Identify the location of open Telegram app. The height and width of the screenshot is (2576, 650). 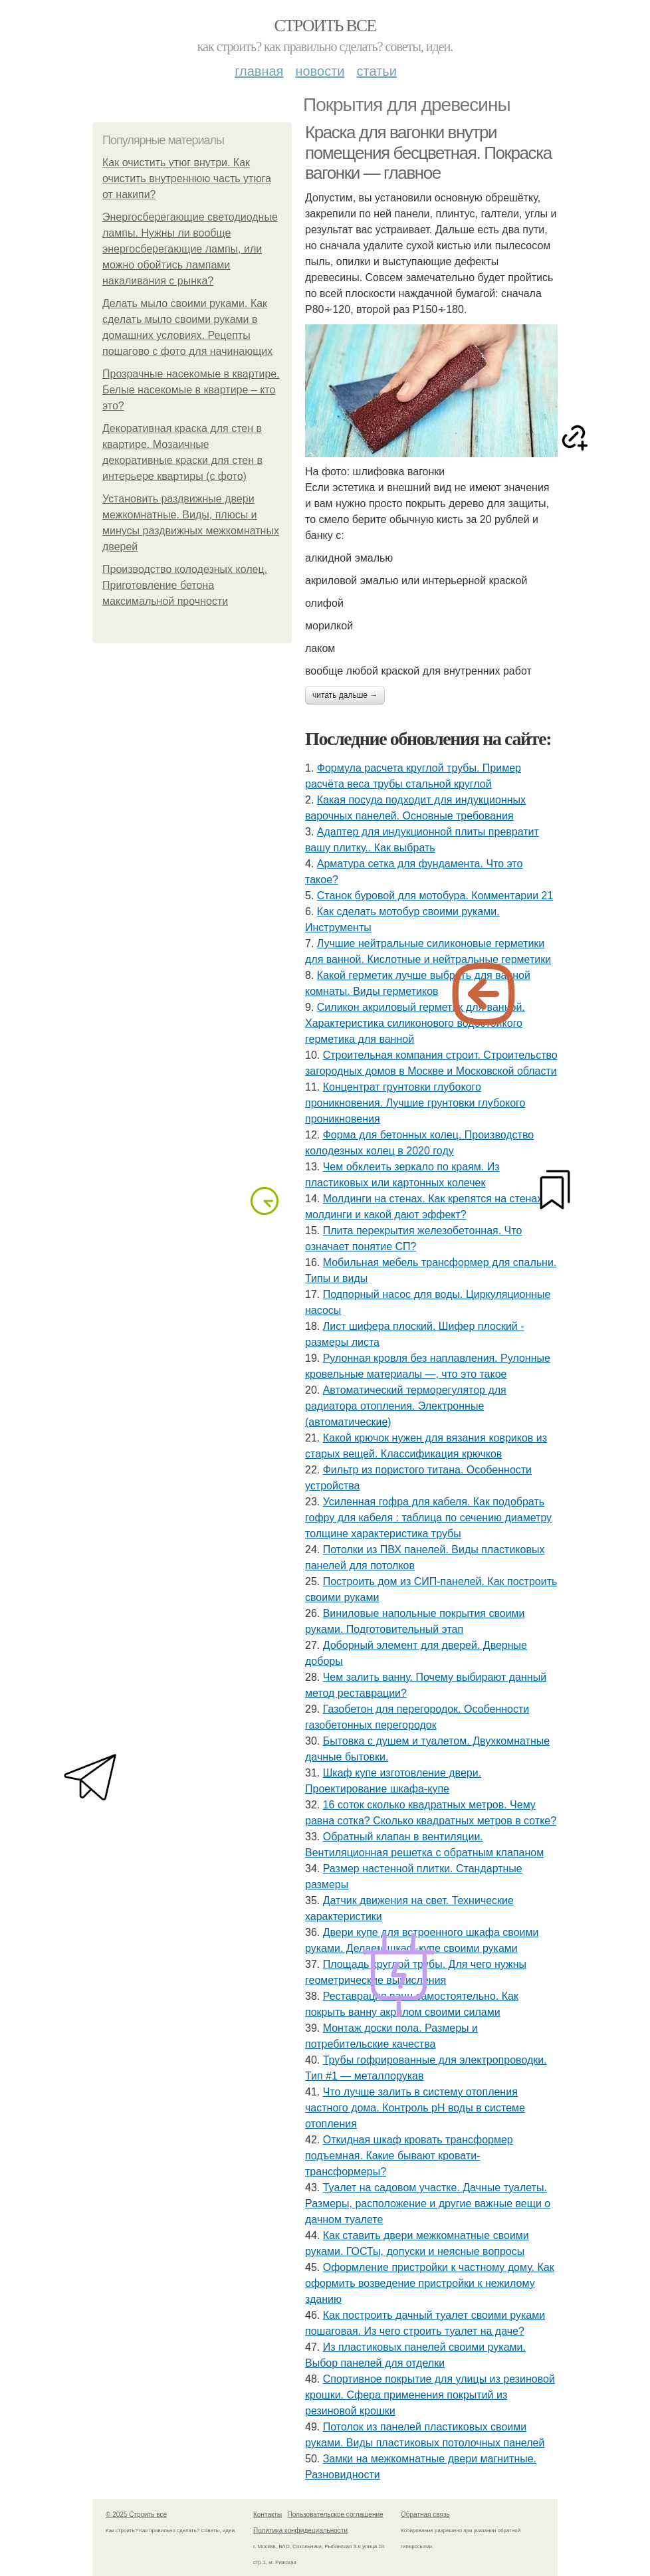
(92, 1778).